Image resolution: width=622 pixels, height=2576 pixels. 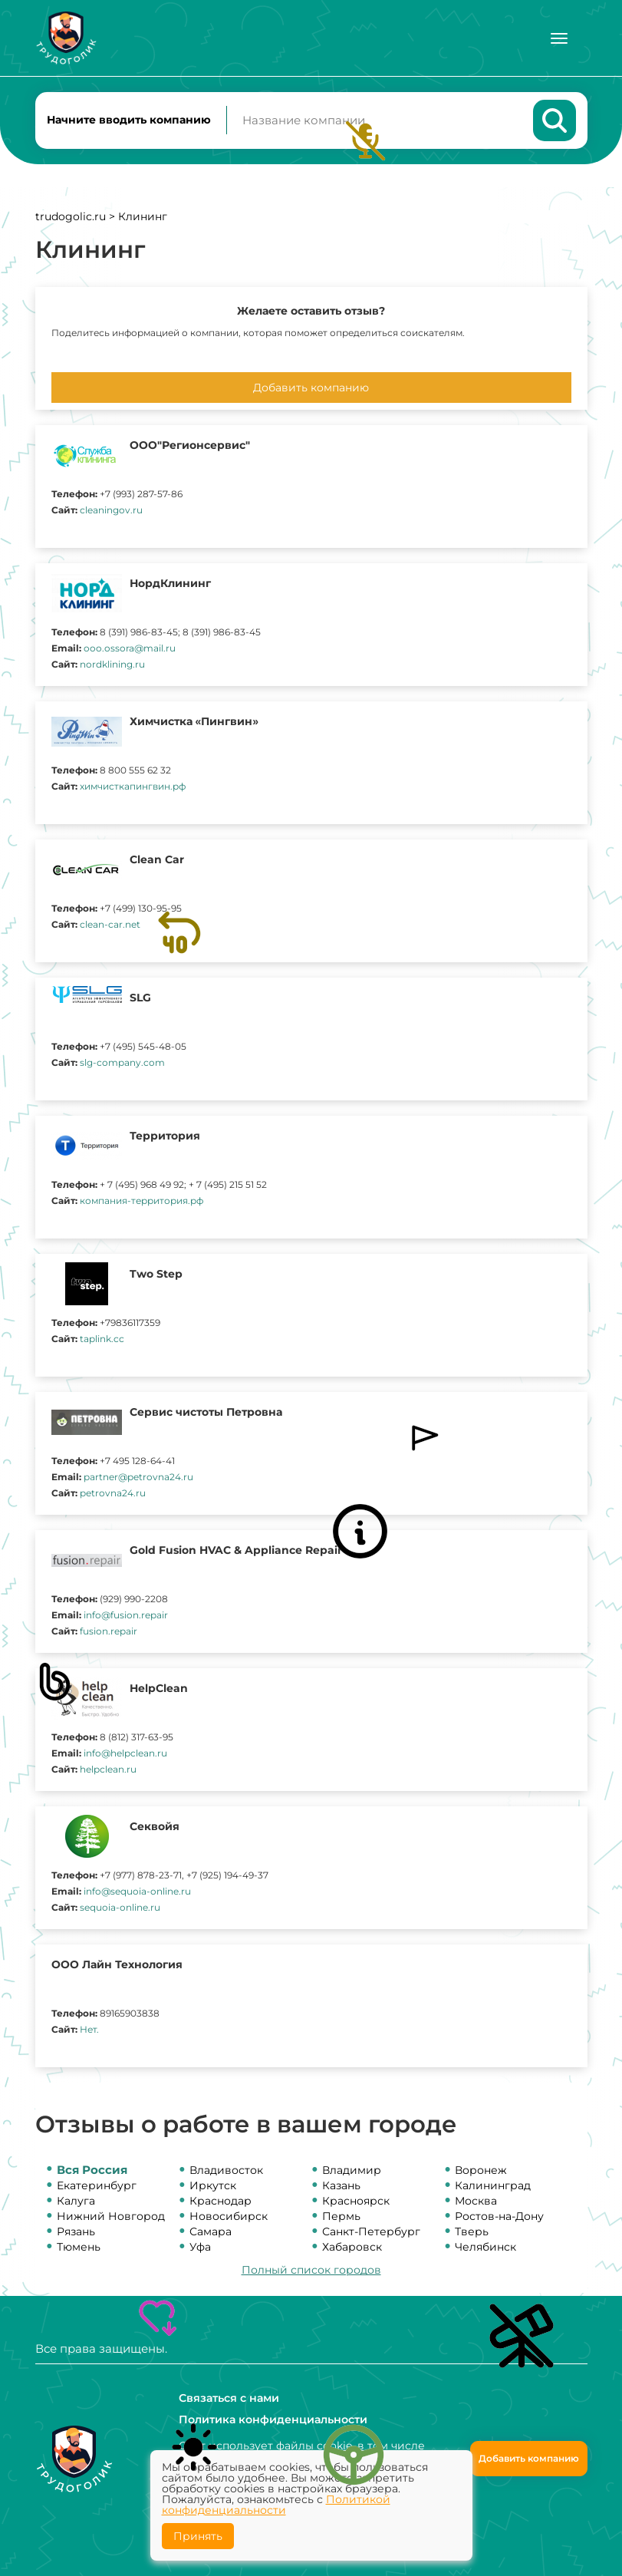 I want to click on bebo social network logo, so click(x=54, y=1681).